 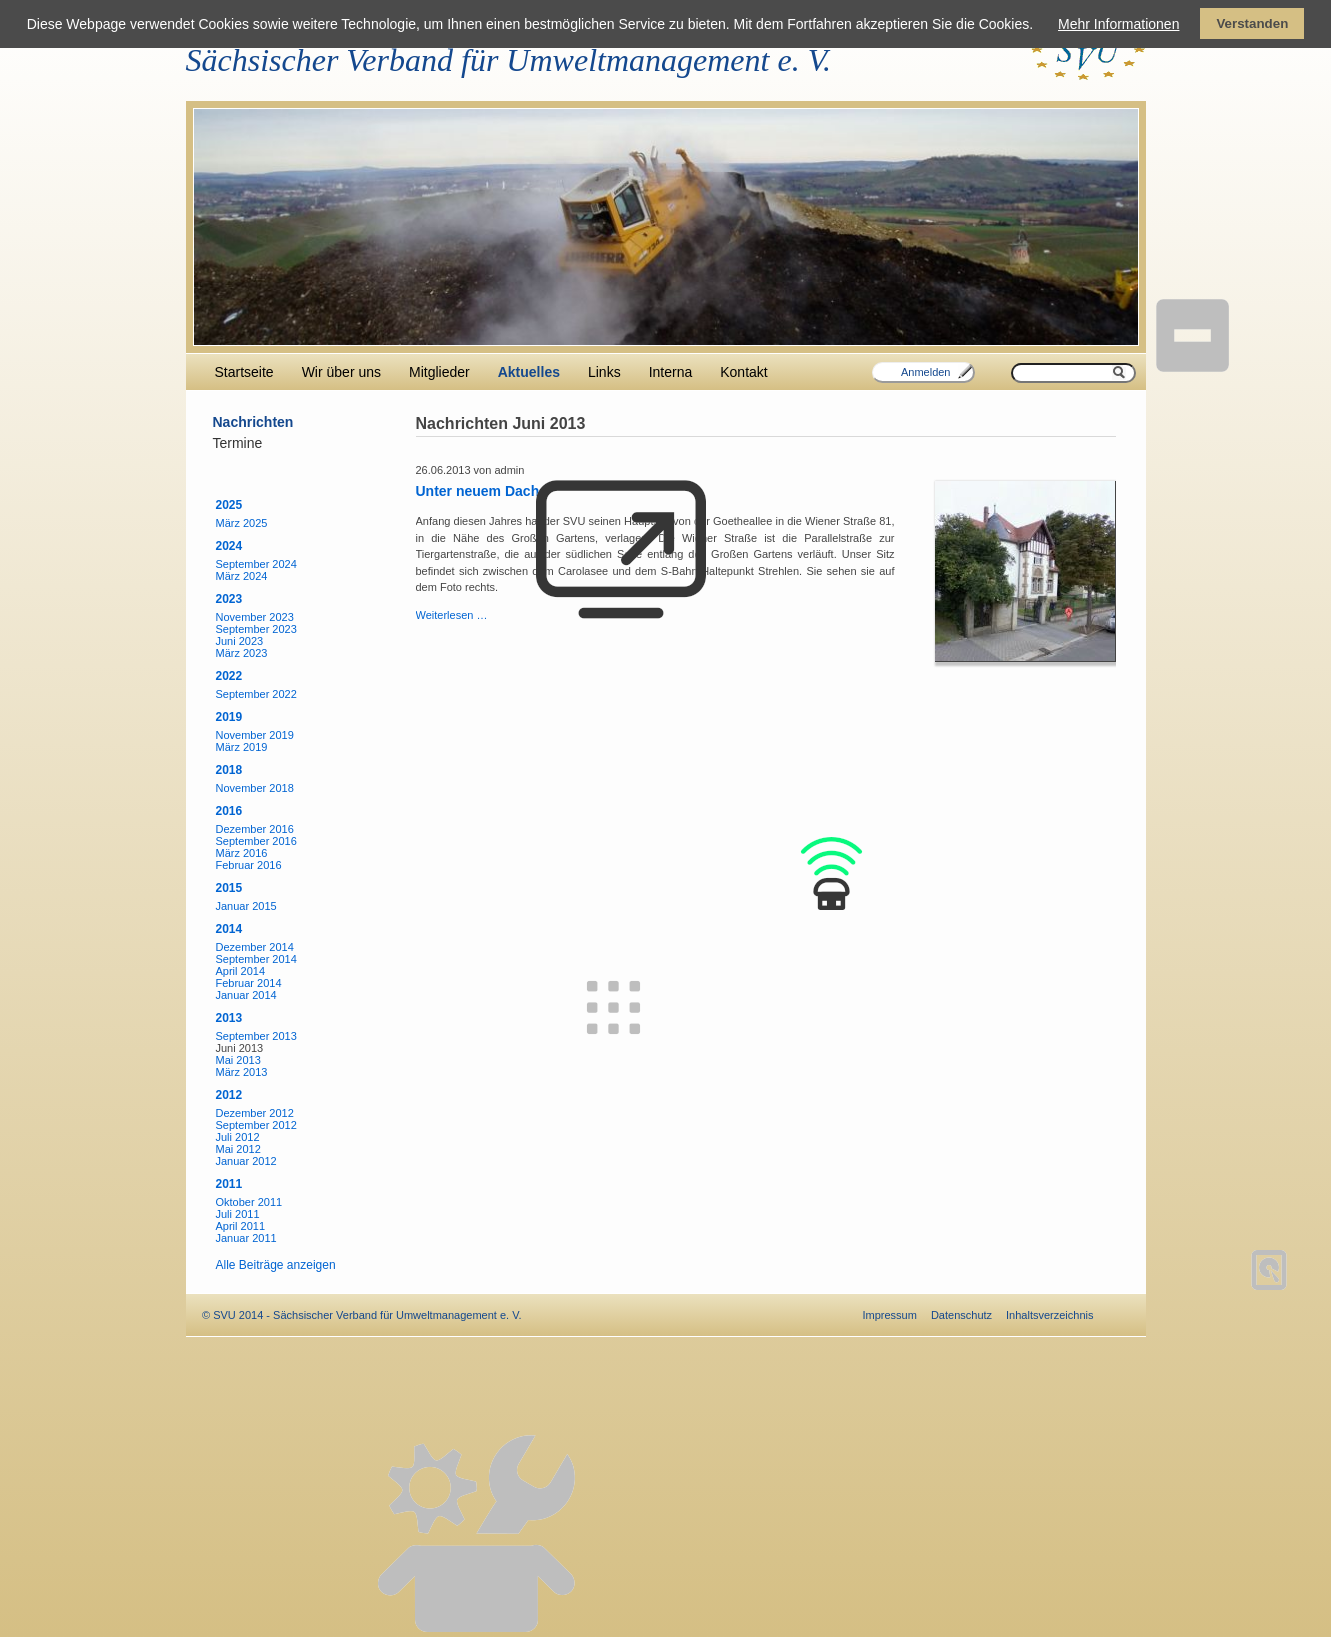 What do you see at coordinates (476, 1533) in the screenshot?
I see `access miscellaneous settings or preferences` at bounding box center [476, 1533].